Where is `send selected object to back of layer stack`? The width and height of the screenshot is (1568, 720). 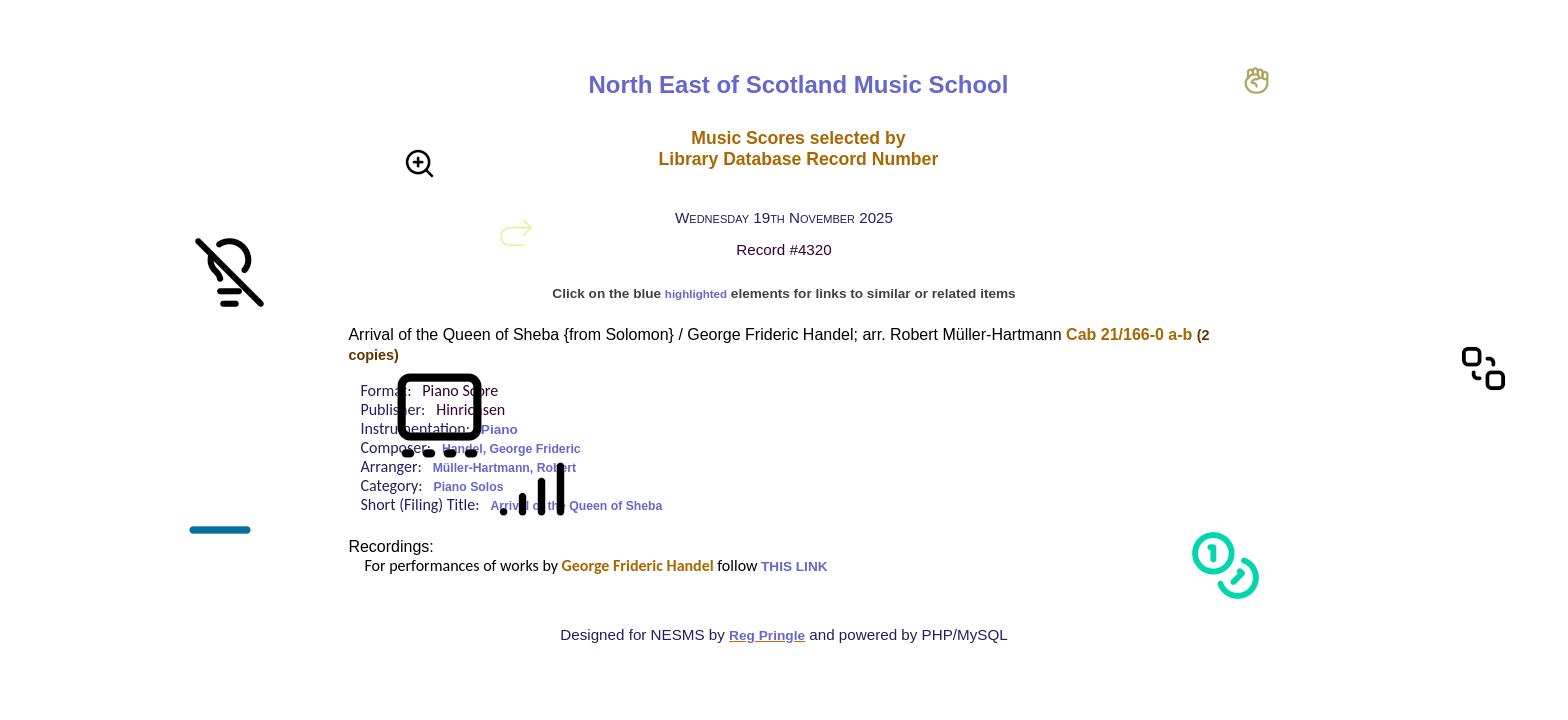 send selected object to back of layer stack is located at coordinates (1483, 368).